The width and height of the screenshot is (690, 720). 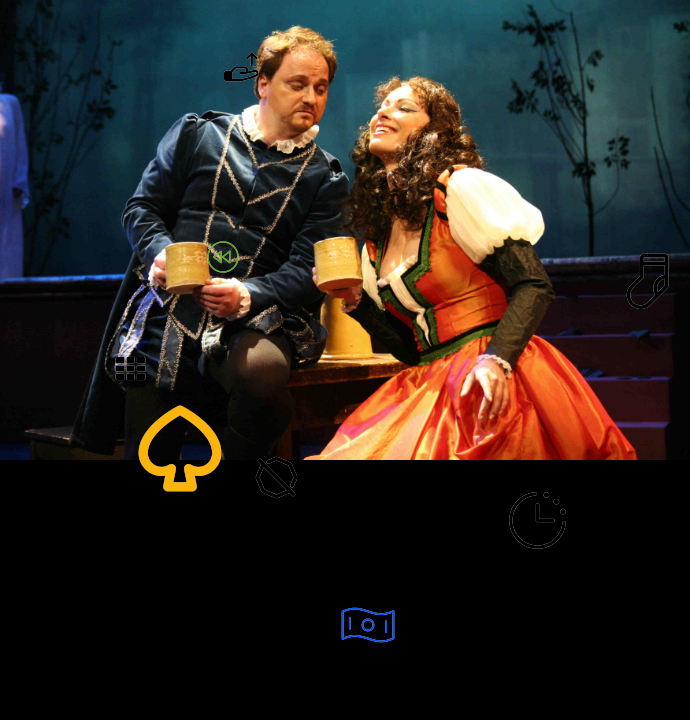 What do you see at coordinates (130, 368) in the screenshot?
I see `open app drawer or menu` at bounding box center [130, 368].